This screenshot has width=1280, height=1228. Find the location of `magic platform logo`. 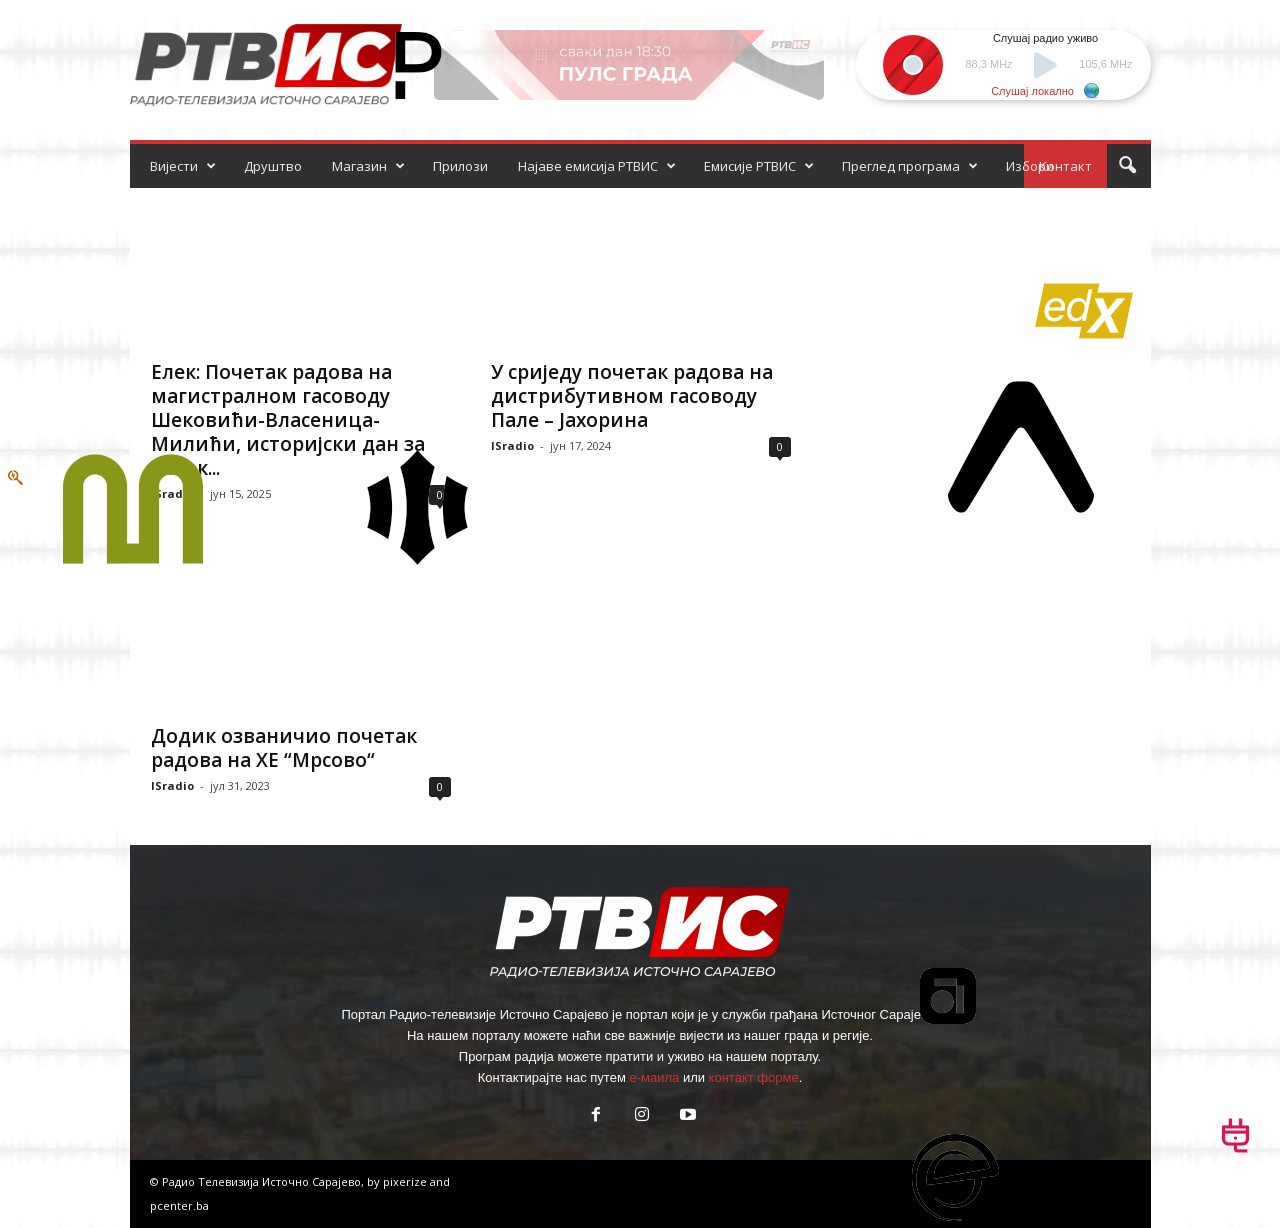

magic platform logo is located at coordinates (417, 507).